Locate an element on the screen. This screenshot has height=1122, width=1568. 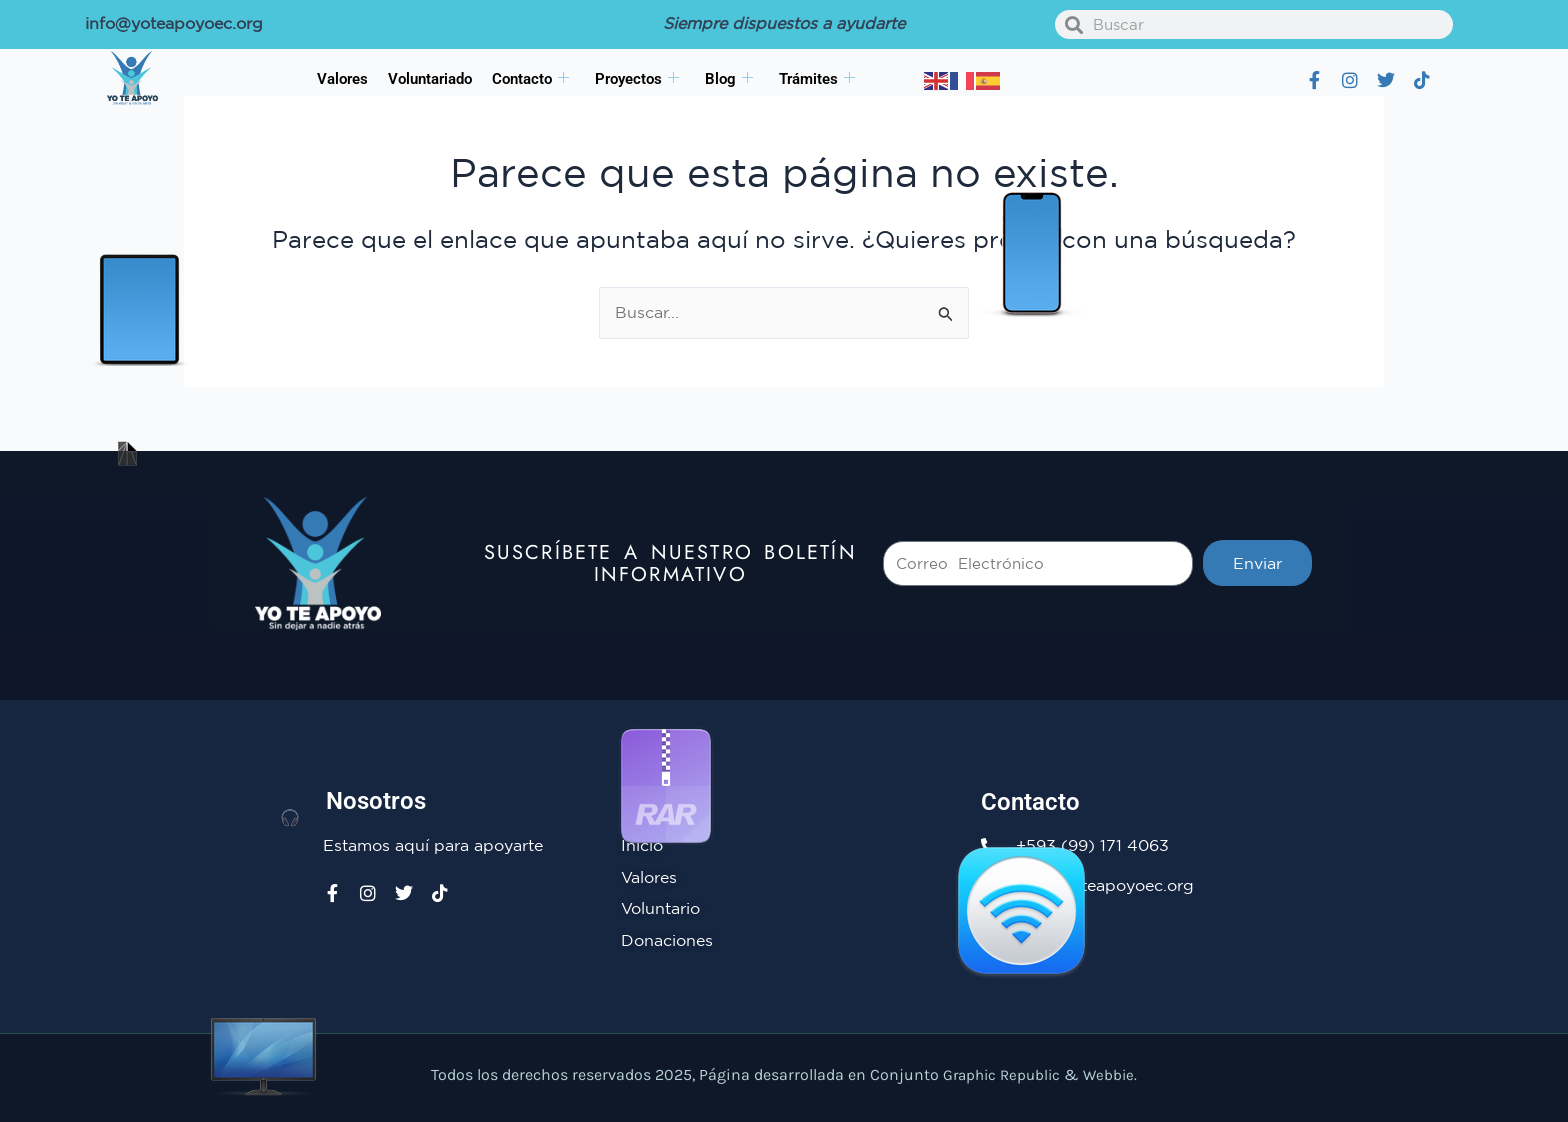
iPhone 13 device icon is located at coordinates (1032, 255).